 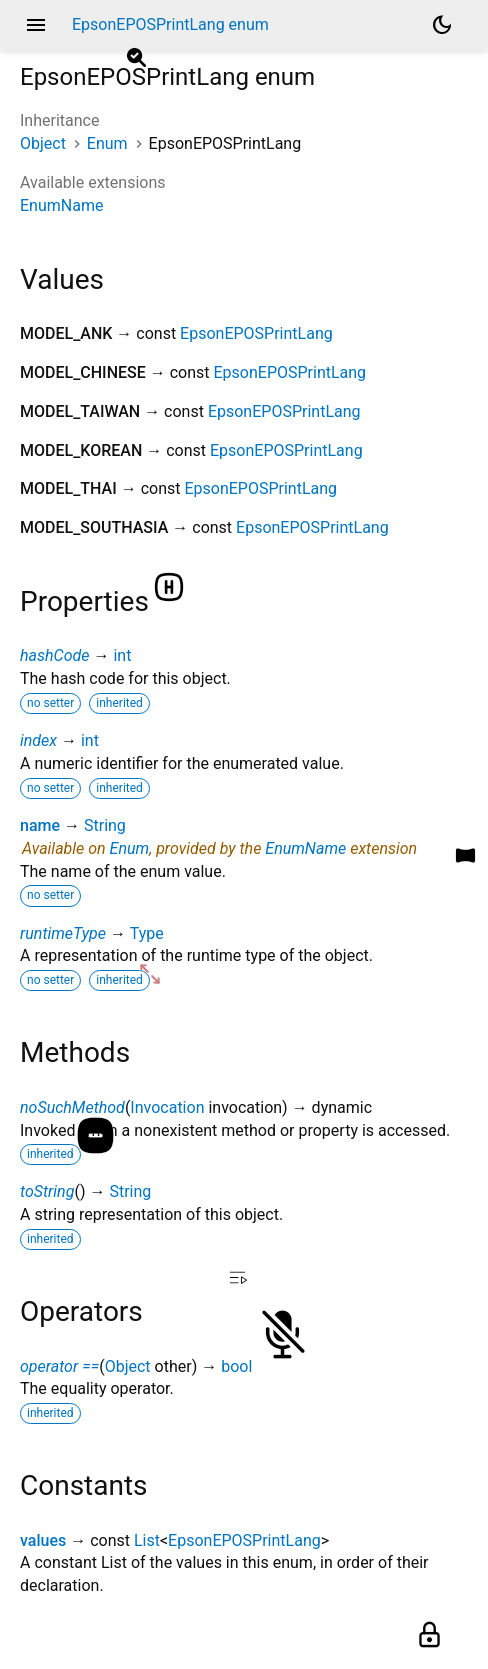 What do you see at coordinates (465, 855) in the screenshot?
I see `switch to panorama photo mode` at bounding box center [465, 855].